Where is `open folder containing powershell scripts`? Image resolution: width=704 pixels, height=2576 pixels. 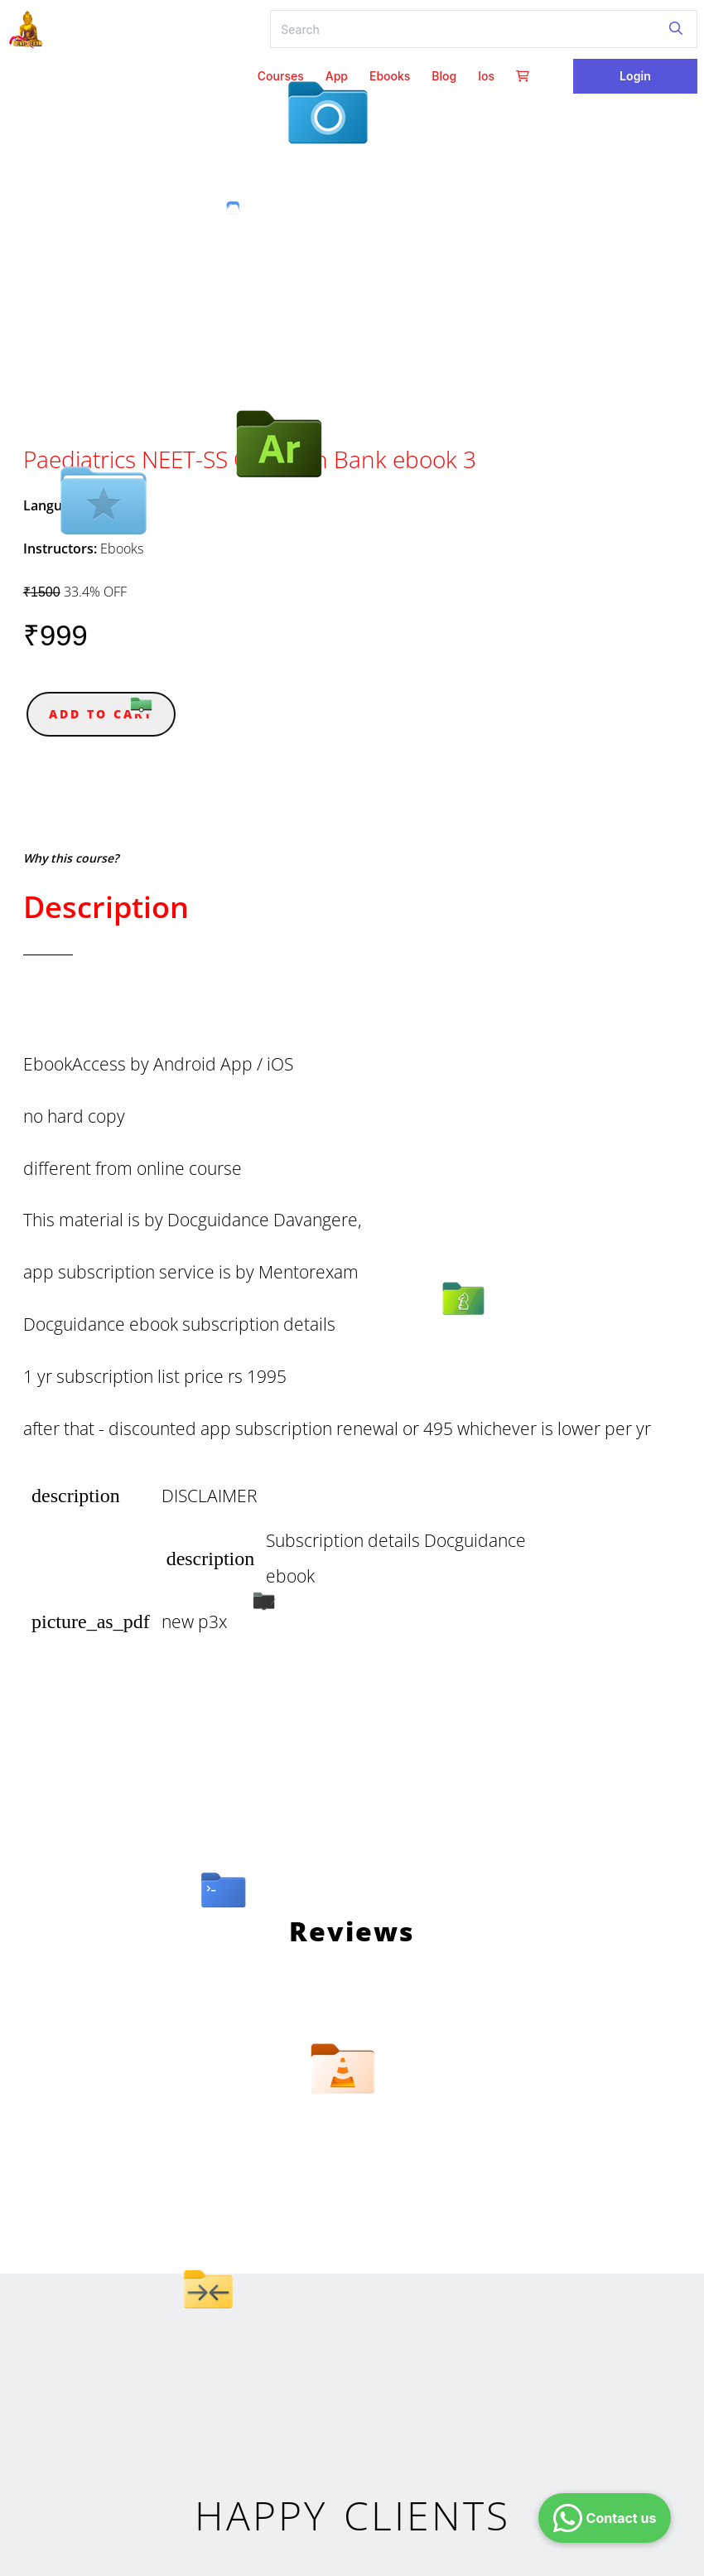
open folder containing powershell scripts is located at coordinates (223, 1891).